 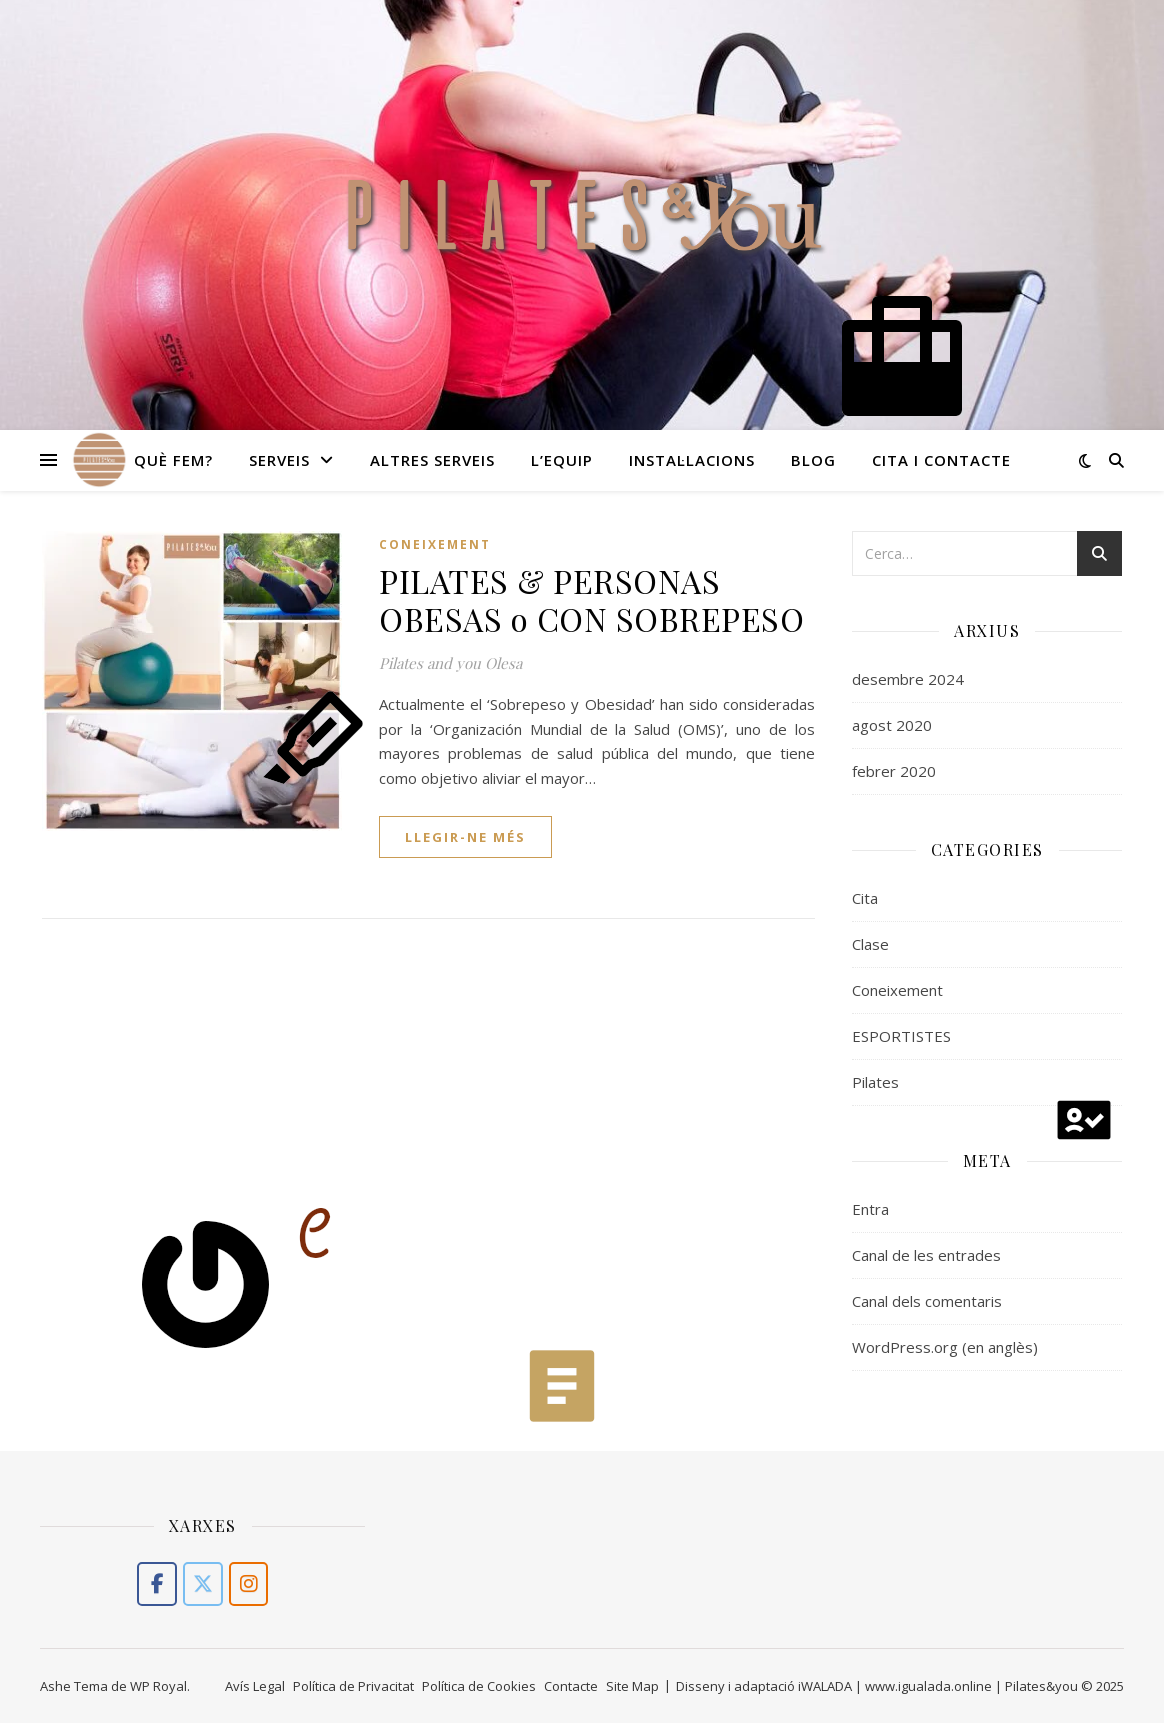 I want to click on open calibre-web ebook management app, so click(x=315, y=1233).